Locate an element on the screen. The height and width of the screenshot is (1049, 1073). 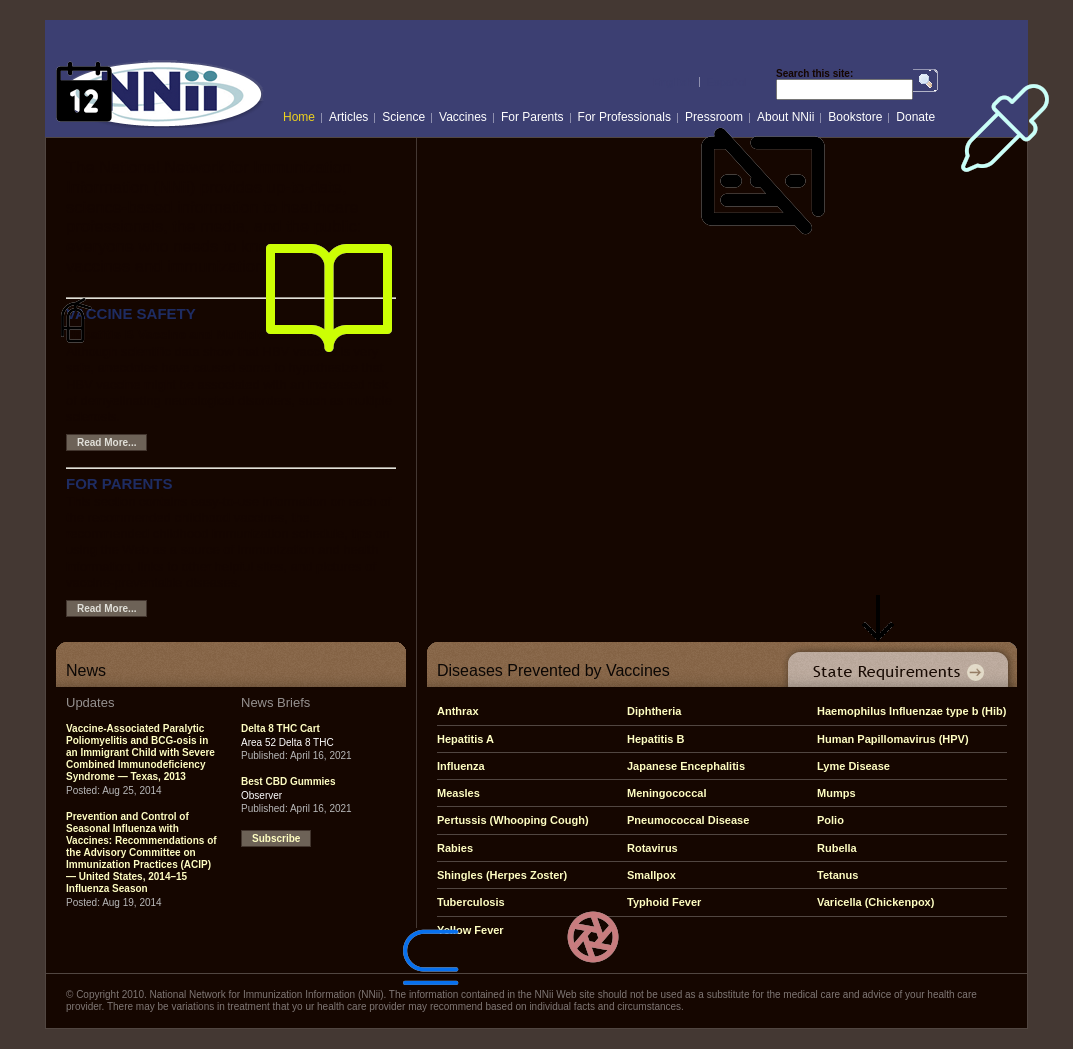
disable subtitles or closed captions is located at coordinates (763, 181).